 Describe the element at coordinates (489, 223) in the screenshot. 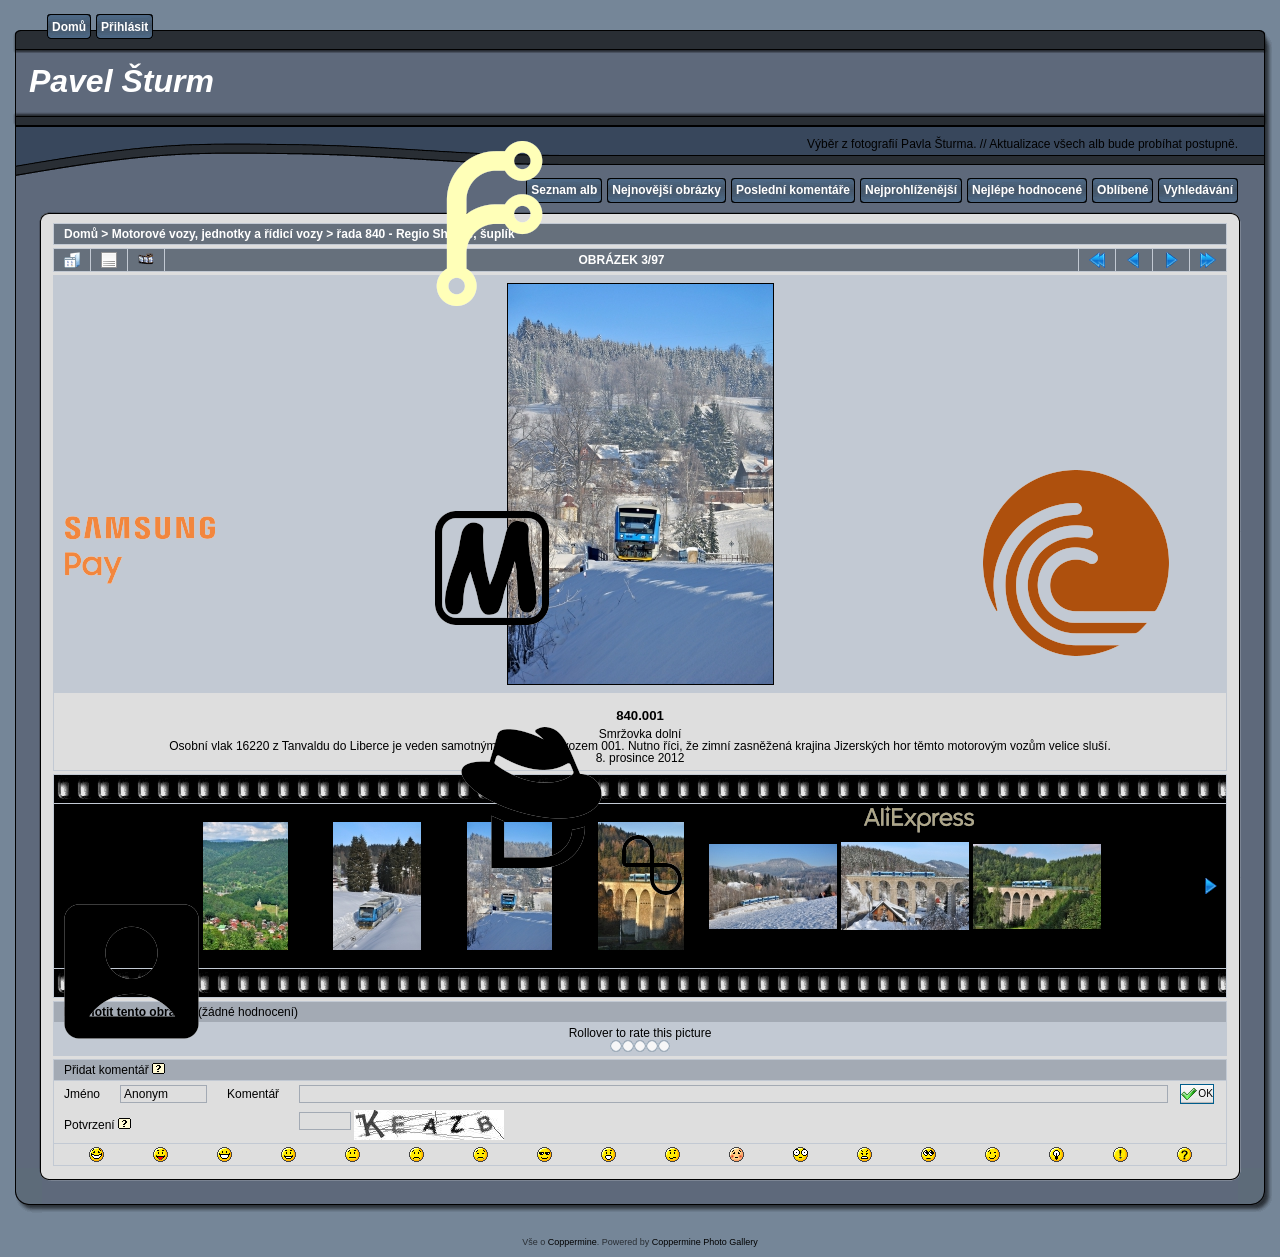

I see `open forgejo git repository` at that location.